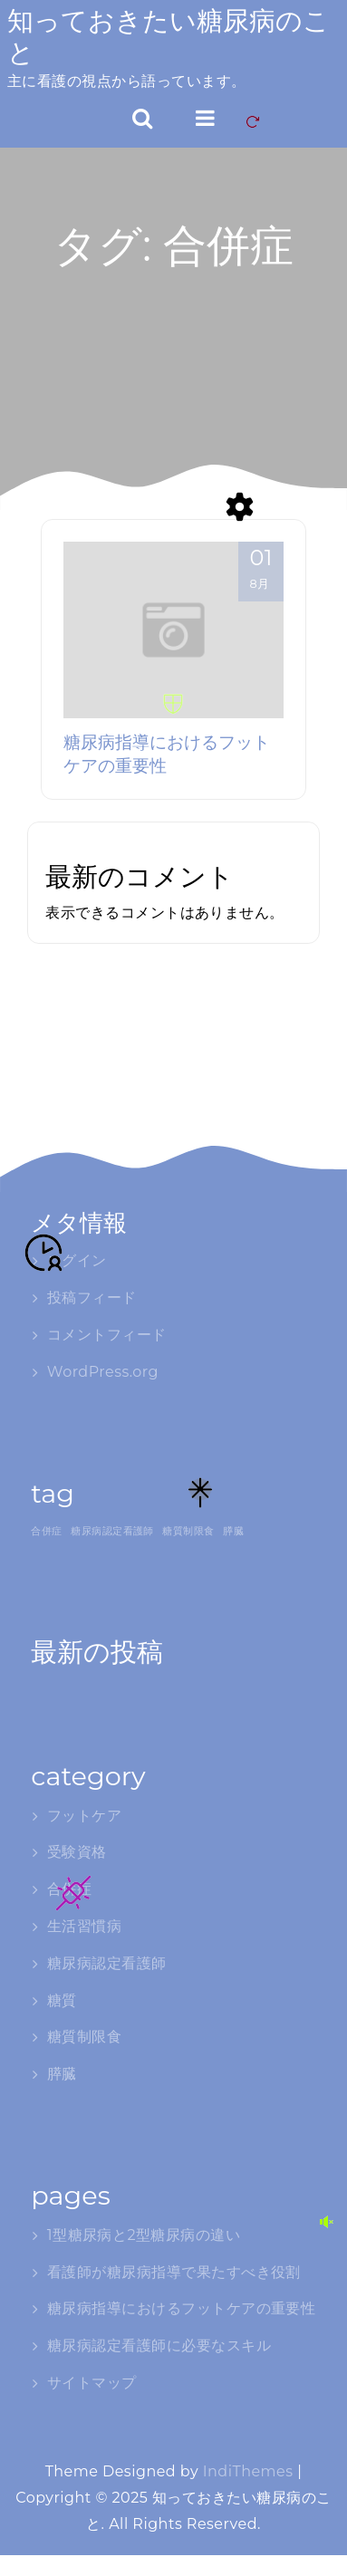 The width and height of the screenshot is (347, 2576). What do you see at coordinates (73, 1893) in the screenshot?
I see `indicates an active connection or paired devices` at bounding box center [73, 1893].